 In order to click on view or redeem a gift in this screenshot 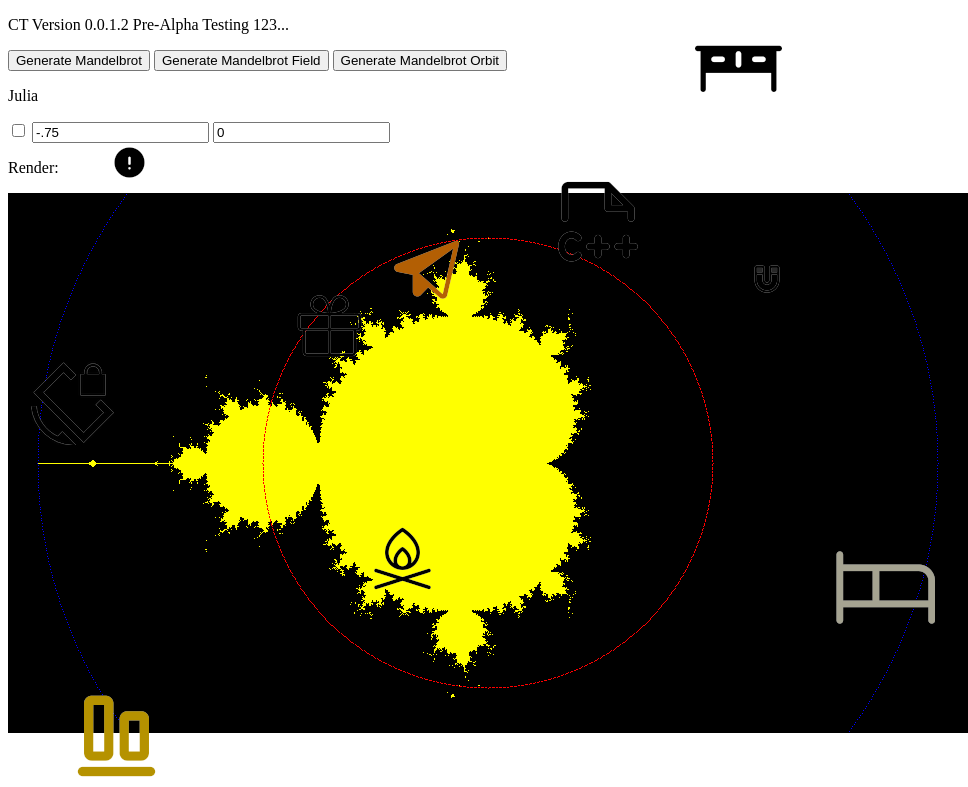, I will do `click(329, 329)`.